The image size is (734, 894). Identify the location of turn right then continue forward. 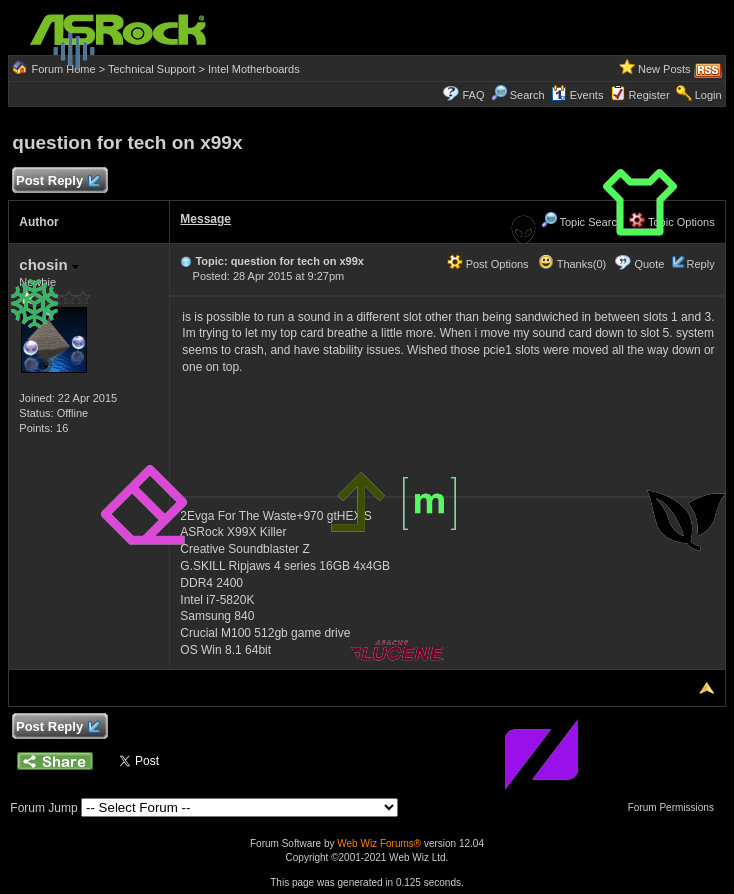
(357, 505).